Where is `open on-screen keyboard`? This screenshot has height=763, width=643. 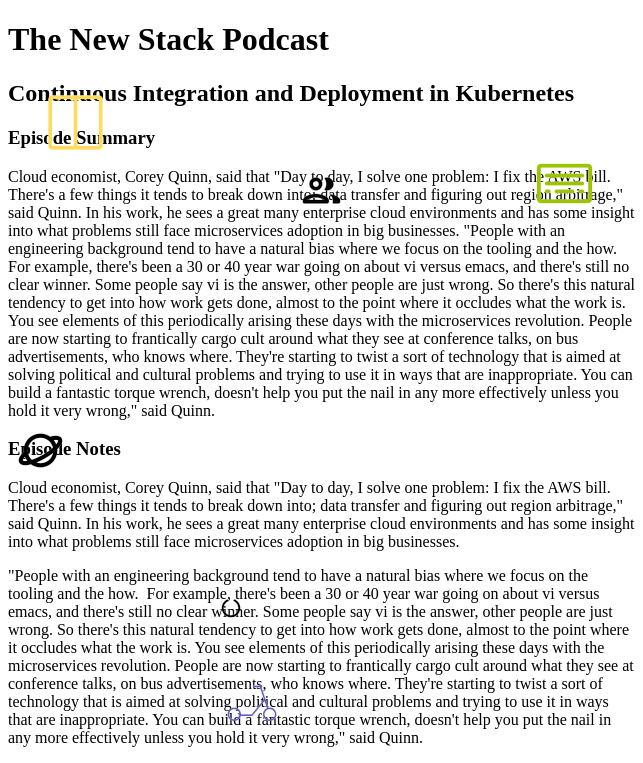
open on-screen keyboard is located at coordinates (564, 183).